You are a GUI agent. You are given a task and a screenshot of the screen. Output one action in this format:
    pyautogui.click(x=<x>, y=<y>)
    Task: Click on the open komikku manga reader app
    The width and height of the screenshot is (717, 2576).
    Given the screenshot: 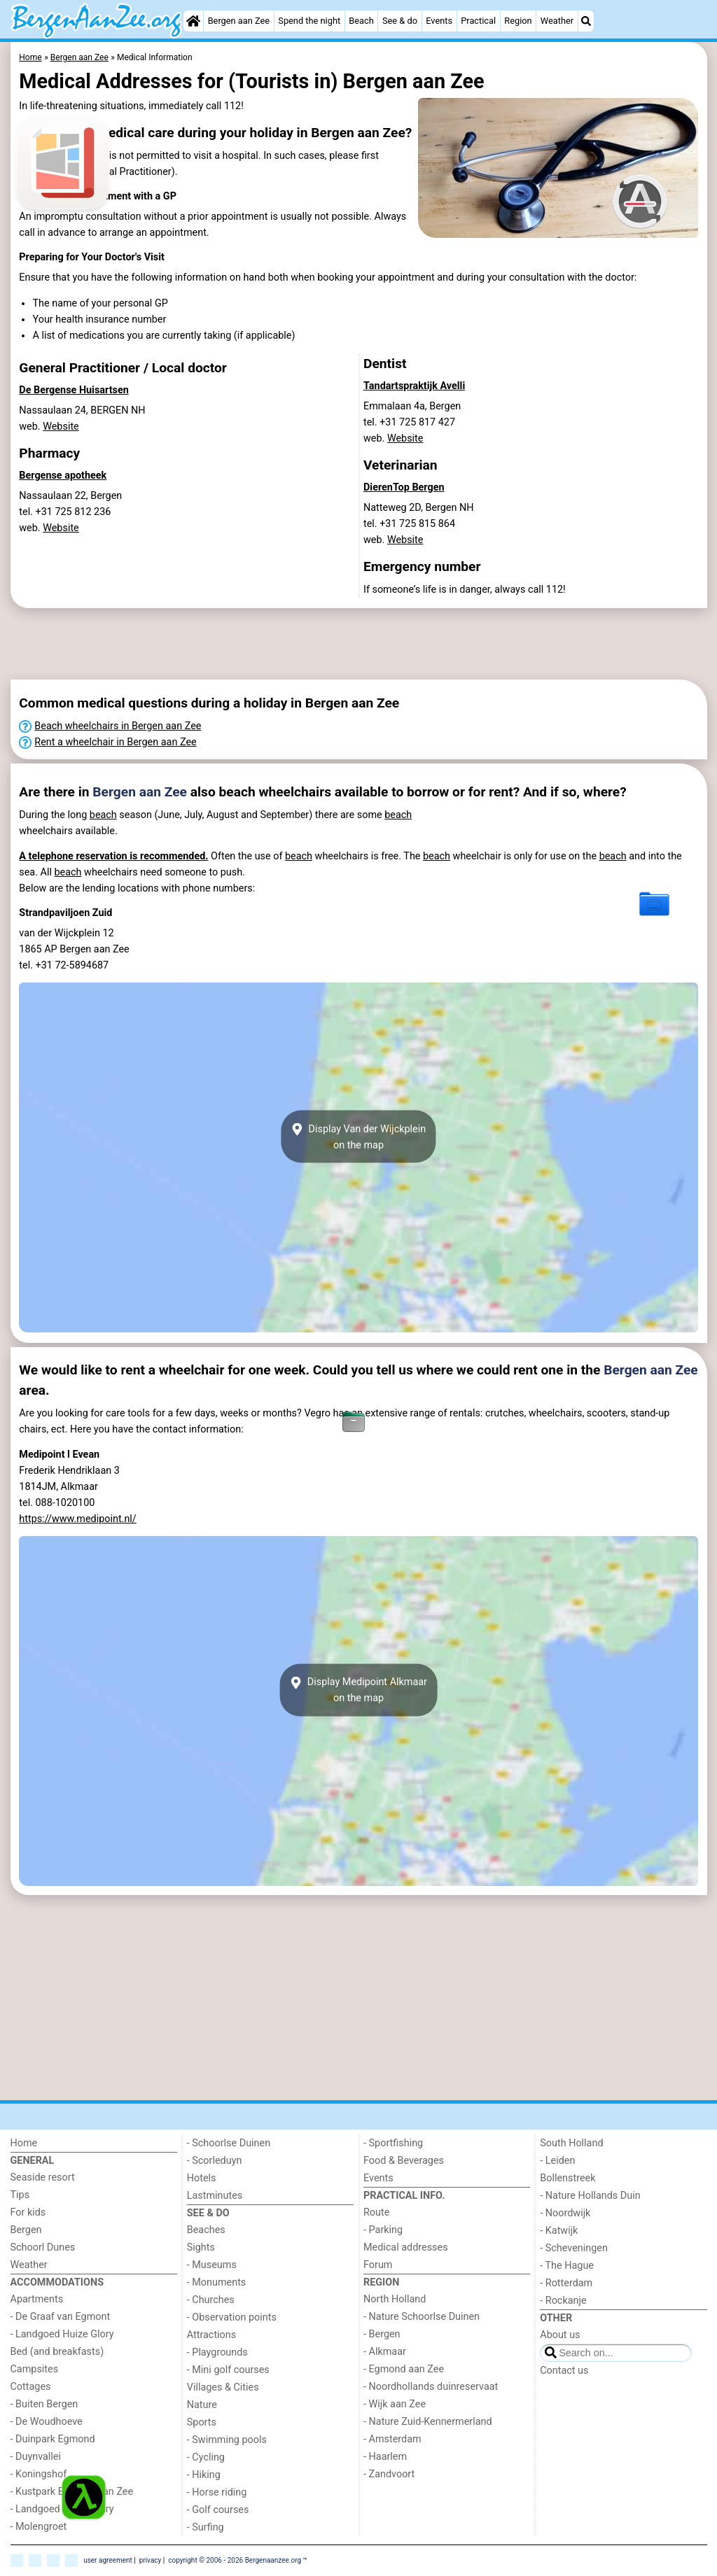 What is the action you would take?
    pyautogui.click(x=62, y=162)
    